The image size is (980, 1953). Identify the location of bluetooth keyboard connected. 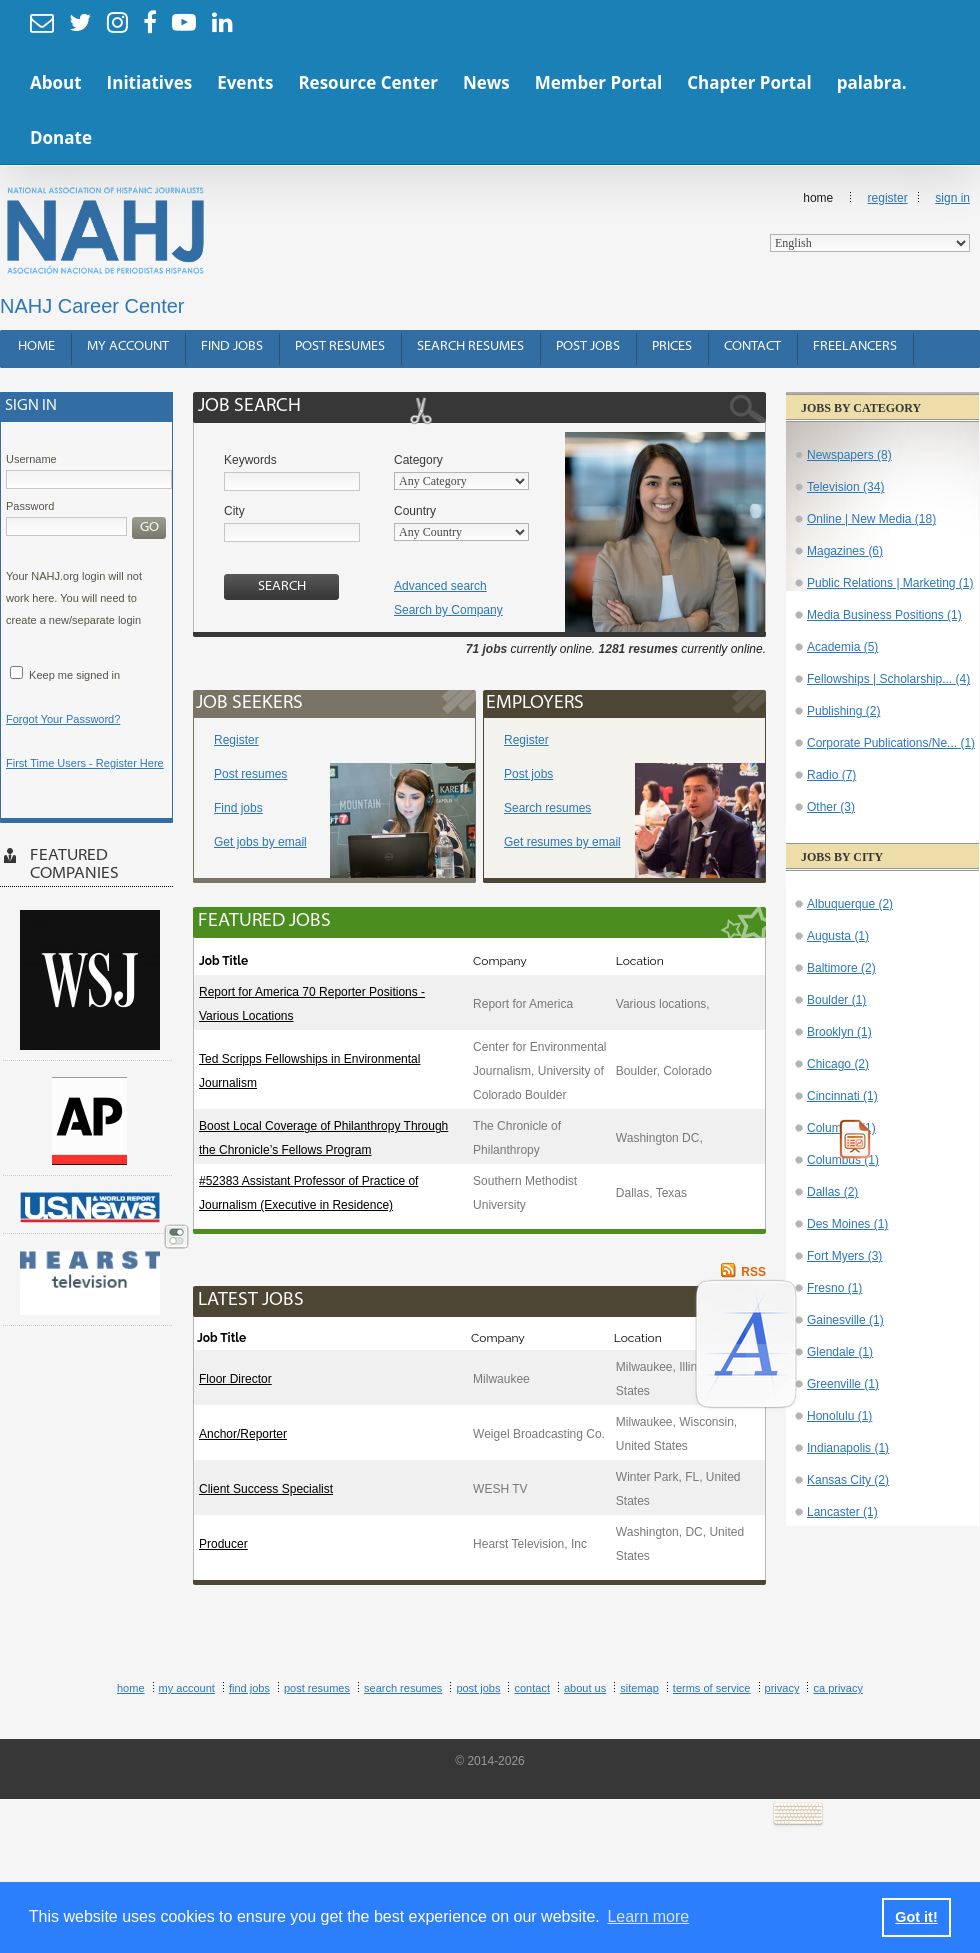
(798, 1814).